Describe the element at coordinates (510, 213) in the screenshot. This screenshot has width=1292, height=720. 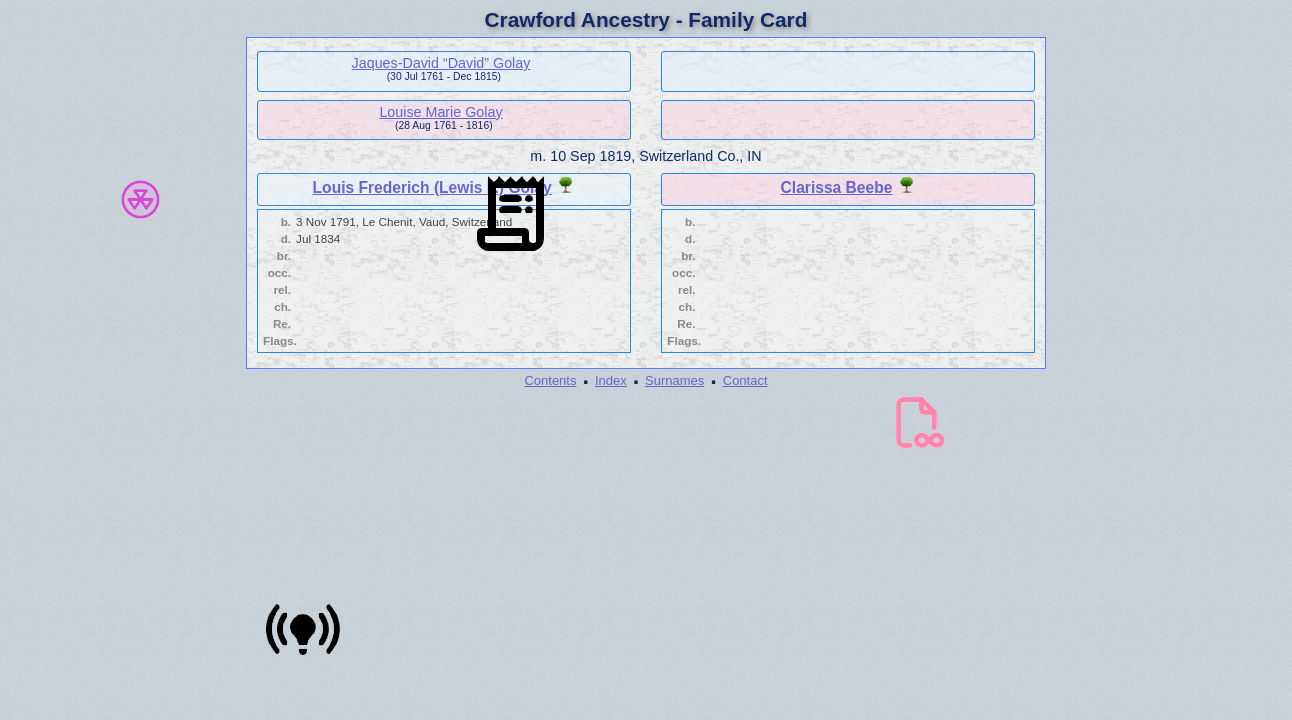
I see `view transaction history or receipts` at that location.